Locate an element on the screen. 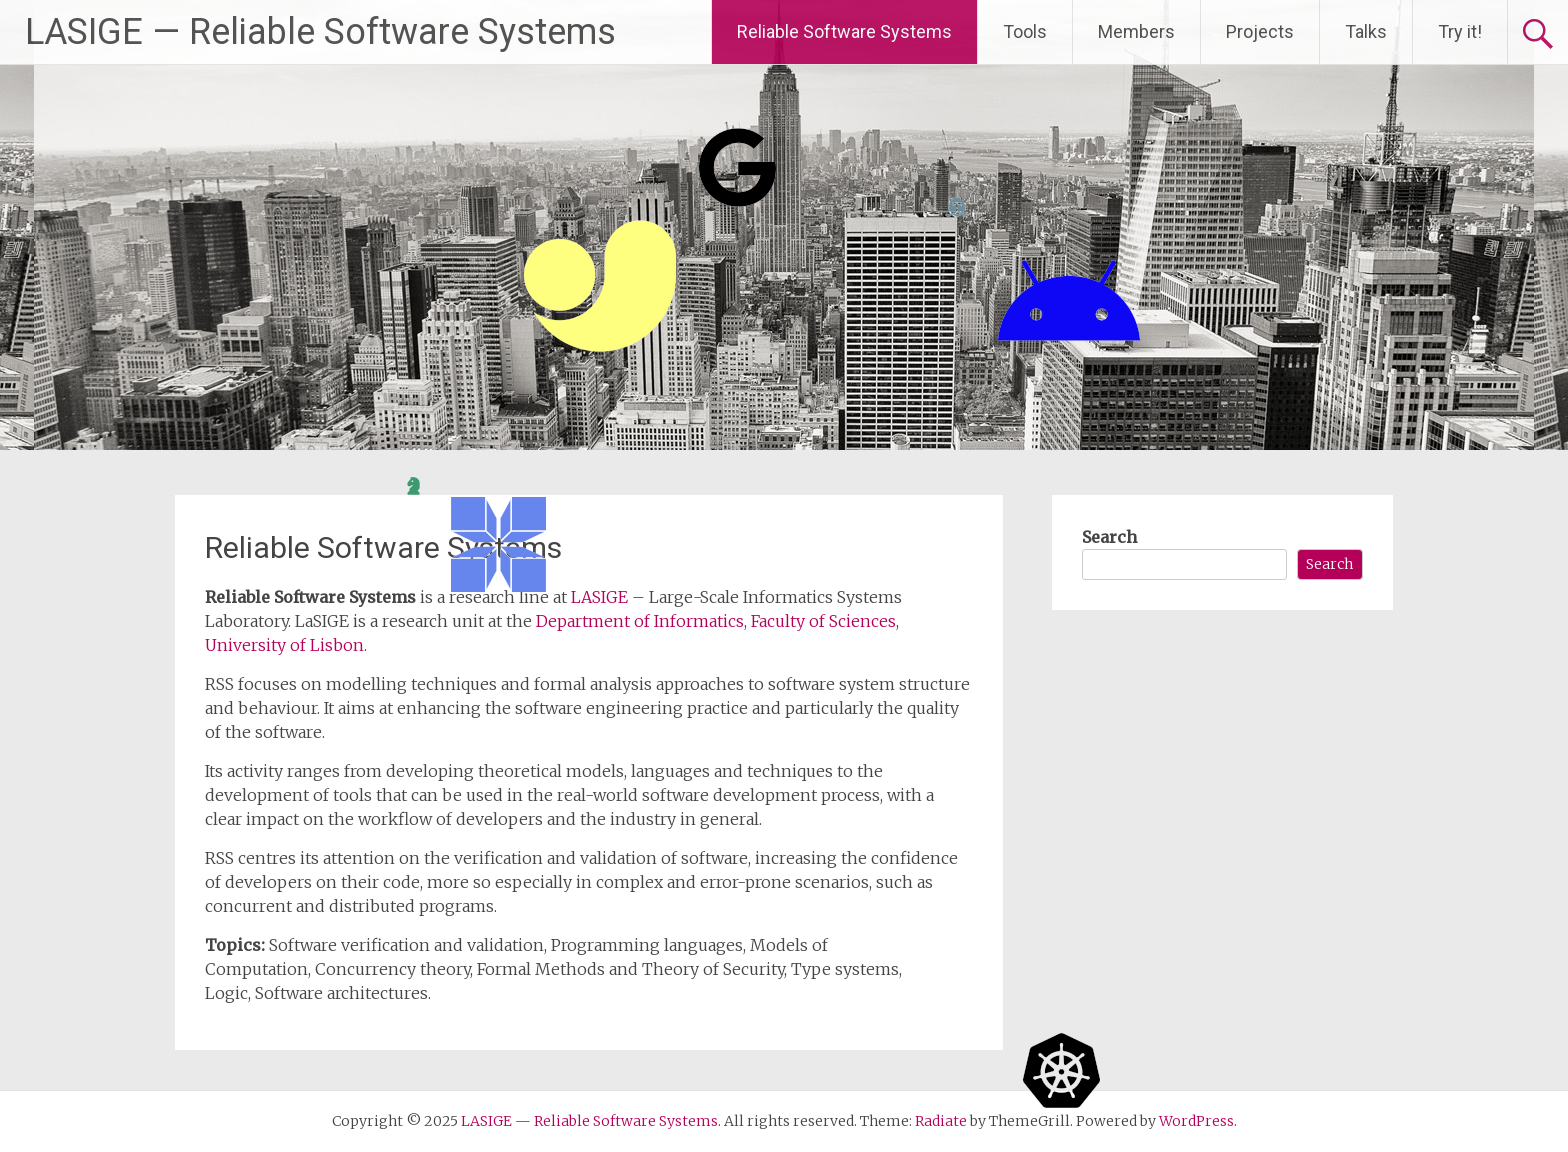  indicates shipping or maritime transport is located at coordinates (957, 207).